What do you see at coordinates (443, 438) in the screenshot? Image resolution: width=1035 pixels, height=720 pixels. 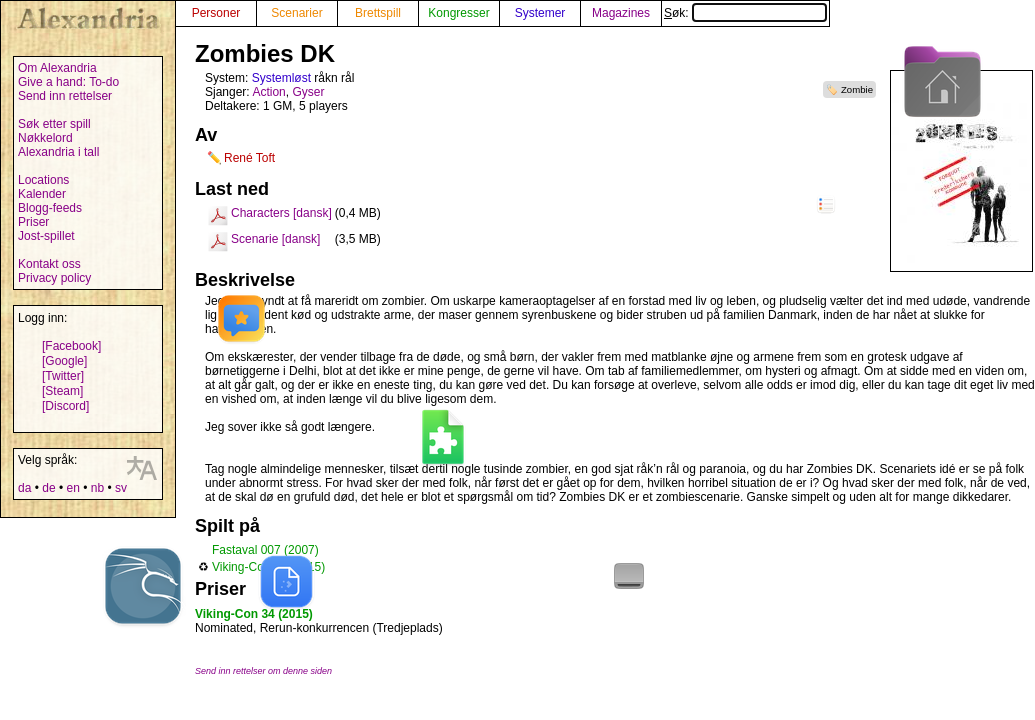 I see `an add-on or extension file type` at bounding box center [443, 438].